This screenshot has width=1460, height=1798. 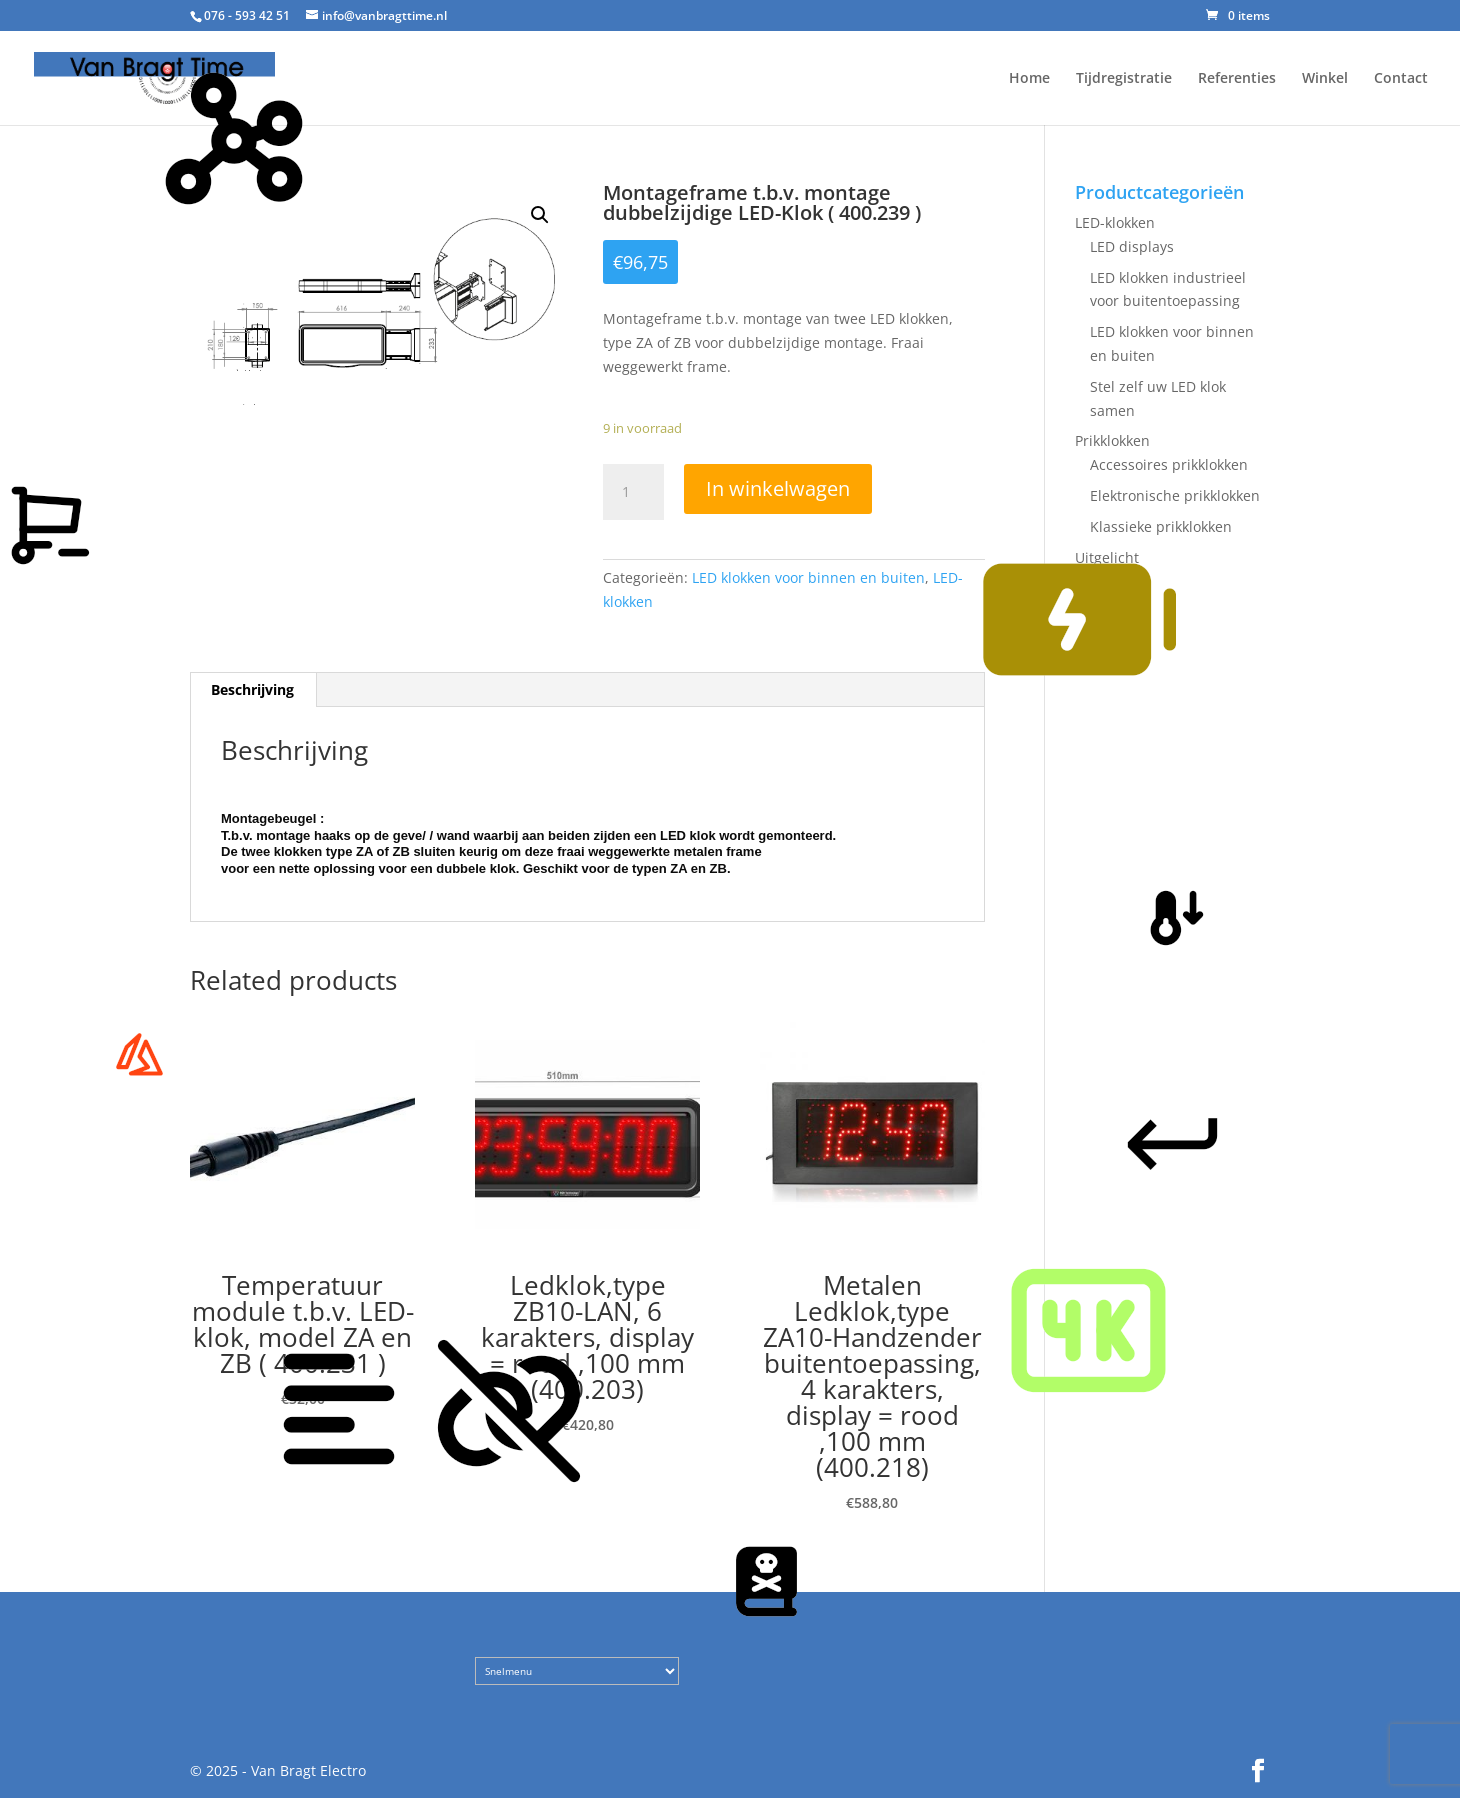 What do you see at coordinates (509, 1411) in the screenshot?
I see `indicates a broken or invalid link` at bounding box center [509, 1411].